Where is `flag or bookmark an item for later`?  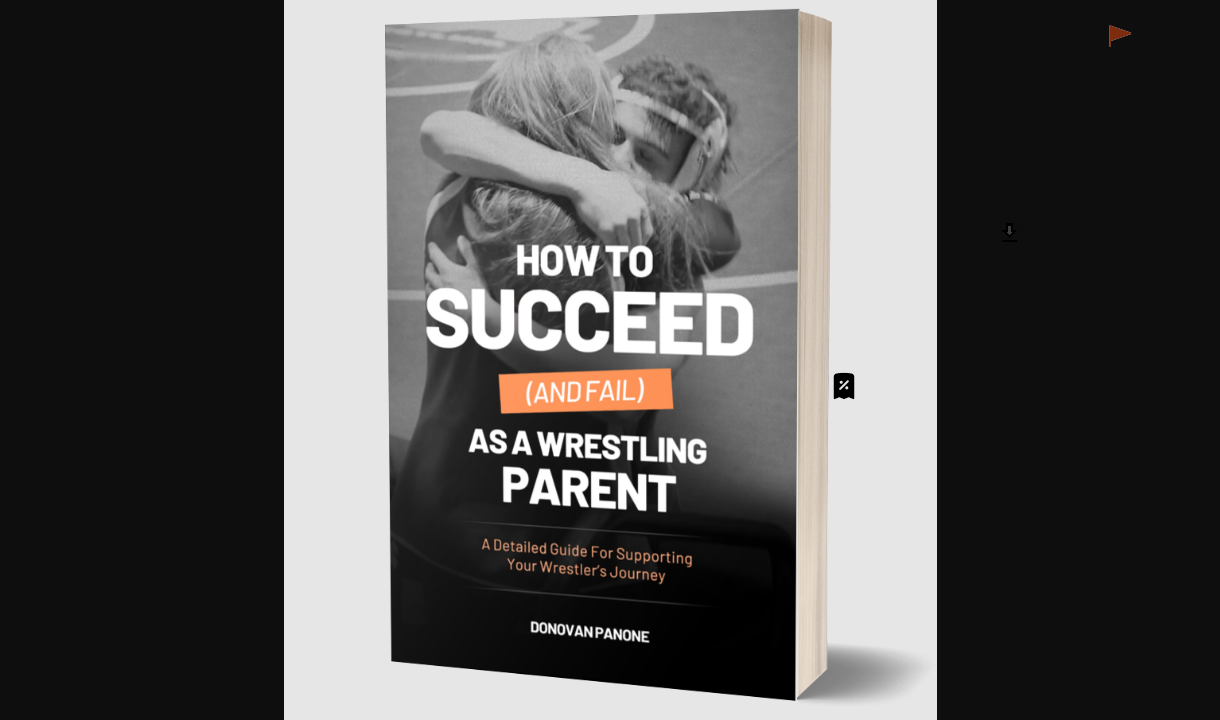 flag or bookmark an item for later is located at coordinates (1118, 36).